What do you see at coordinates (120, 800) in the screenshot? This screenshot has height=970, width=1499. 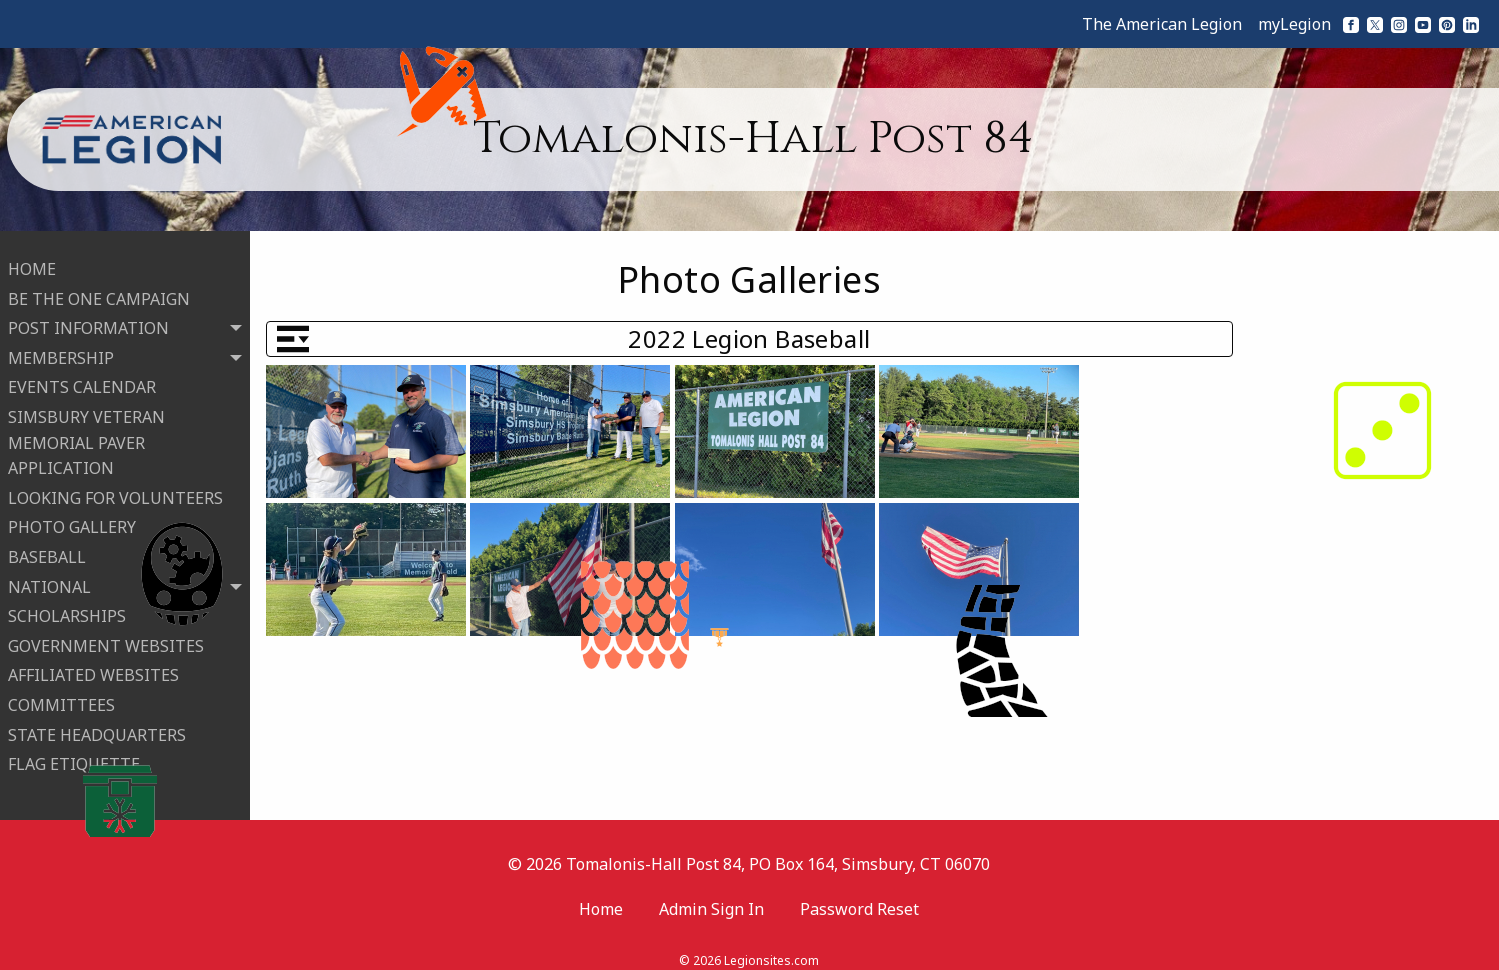 I see `access cooling or refrigeration settings` at bounding box center [120, 800].